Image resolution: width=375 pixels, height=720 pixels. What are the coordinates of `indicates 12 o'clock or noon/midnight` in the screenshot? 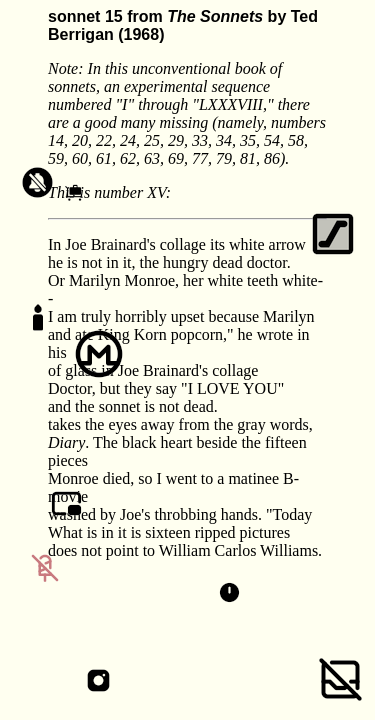 It's located at (229, 592).